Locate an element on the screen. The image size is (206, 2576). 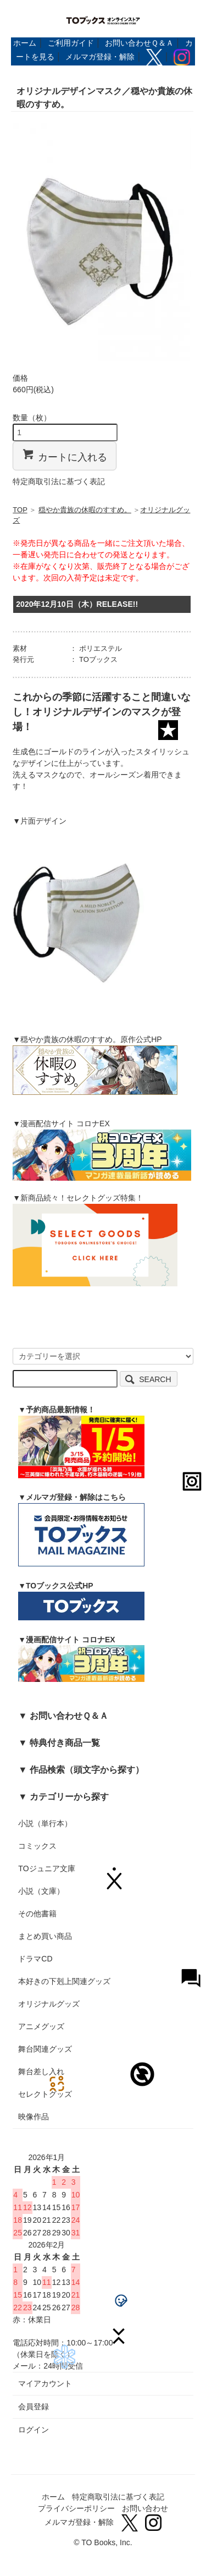
open conversation or chat is located at coordinates (191, 1977).